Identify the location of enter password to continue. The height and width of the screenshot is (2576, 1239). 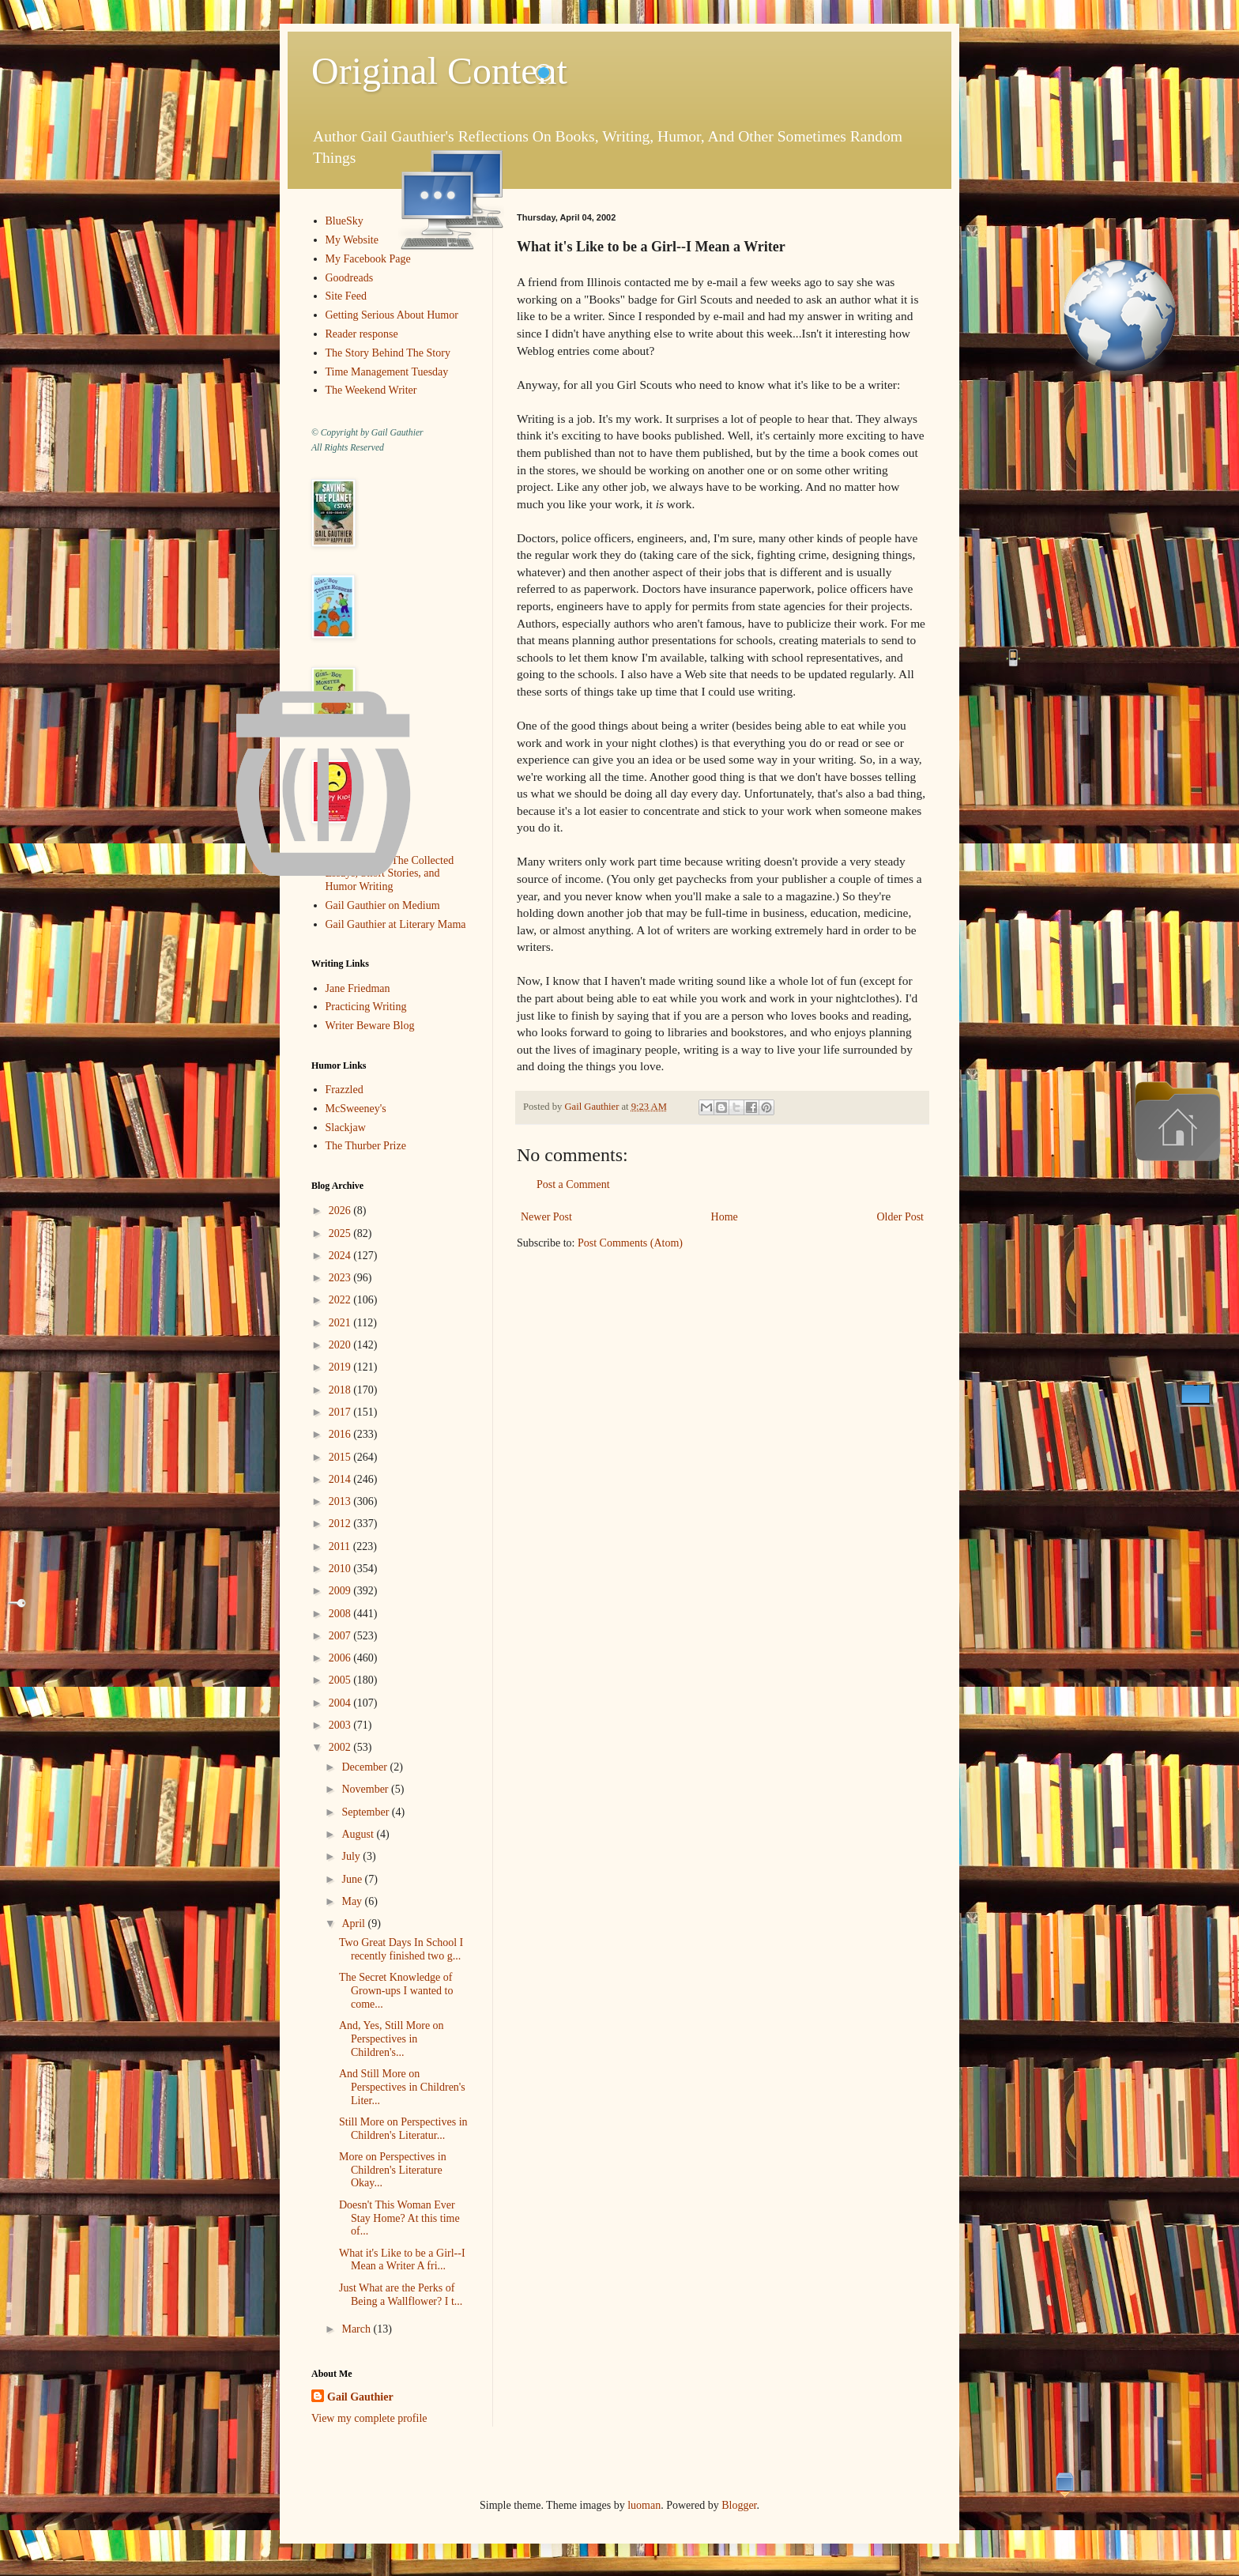
(17, 1603).